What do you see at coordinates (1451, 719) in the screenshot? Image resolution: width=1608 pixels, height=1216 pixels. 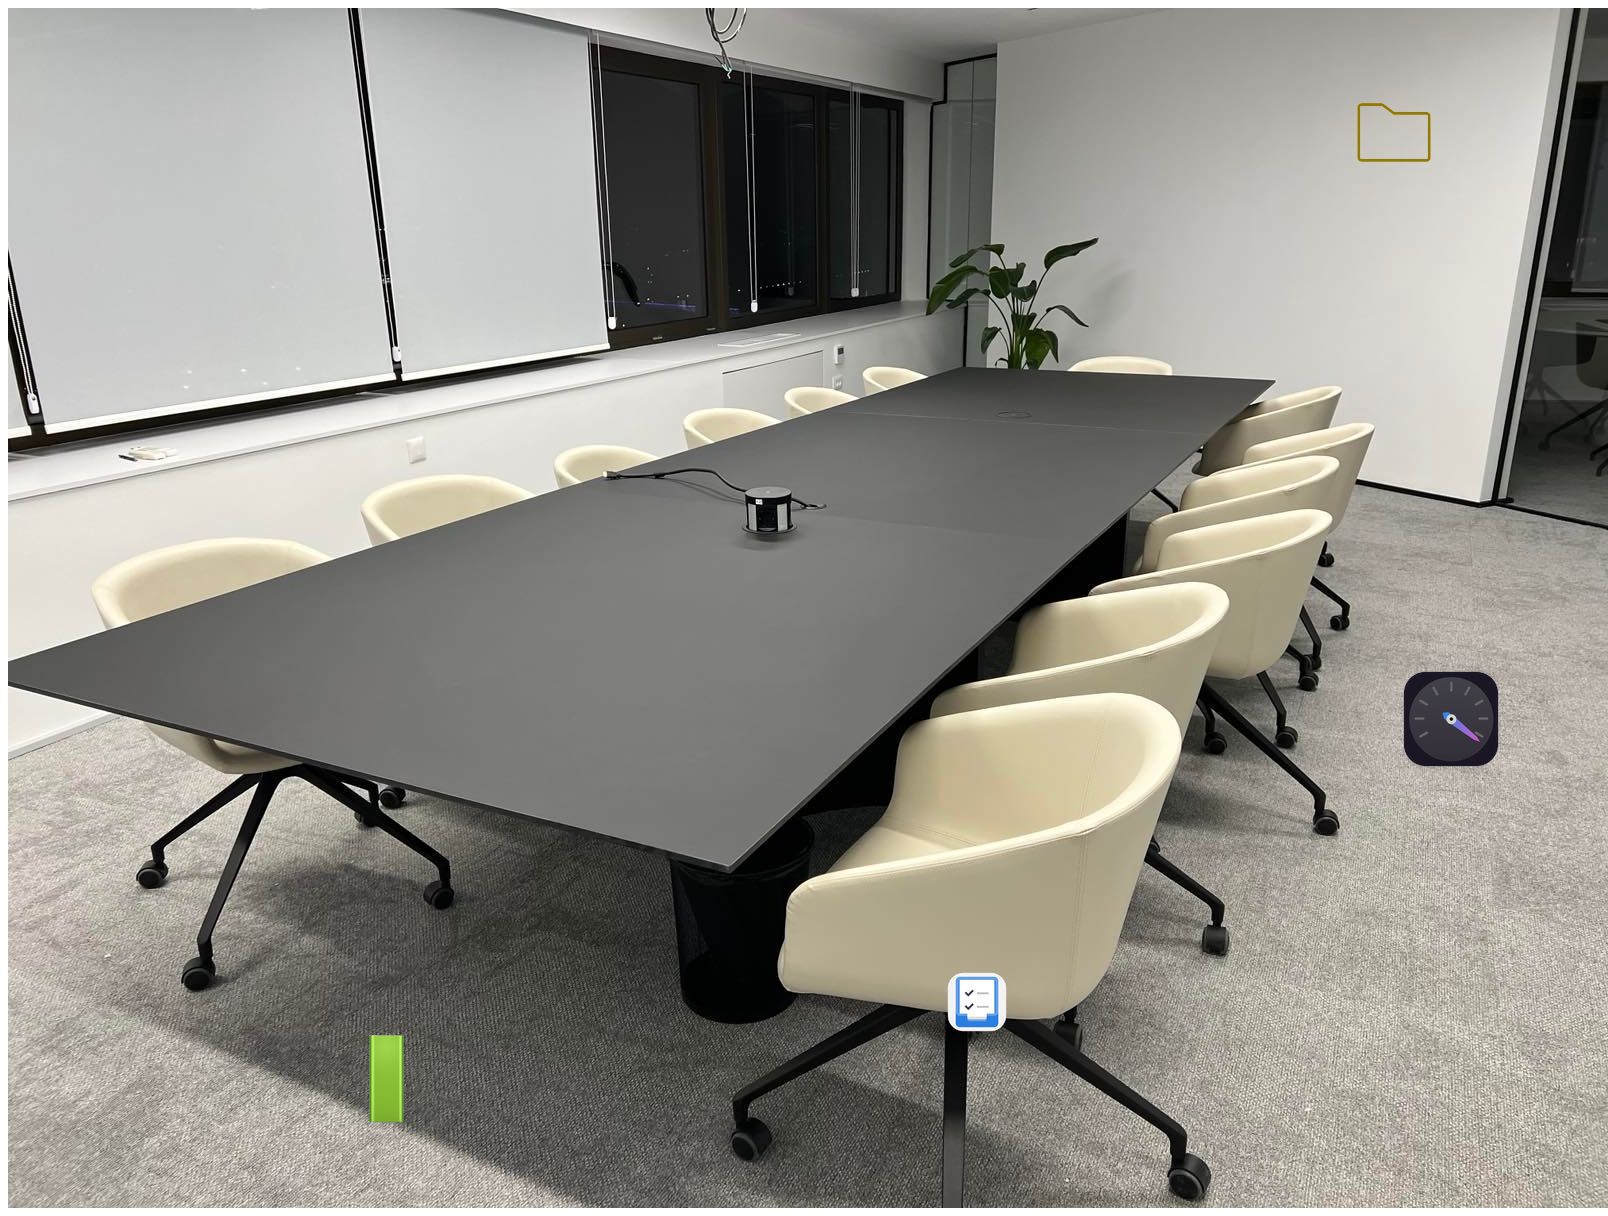 I see `open speedtest app to measure internet speed` at bounding box center [1451, 719].